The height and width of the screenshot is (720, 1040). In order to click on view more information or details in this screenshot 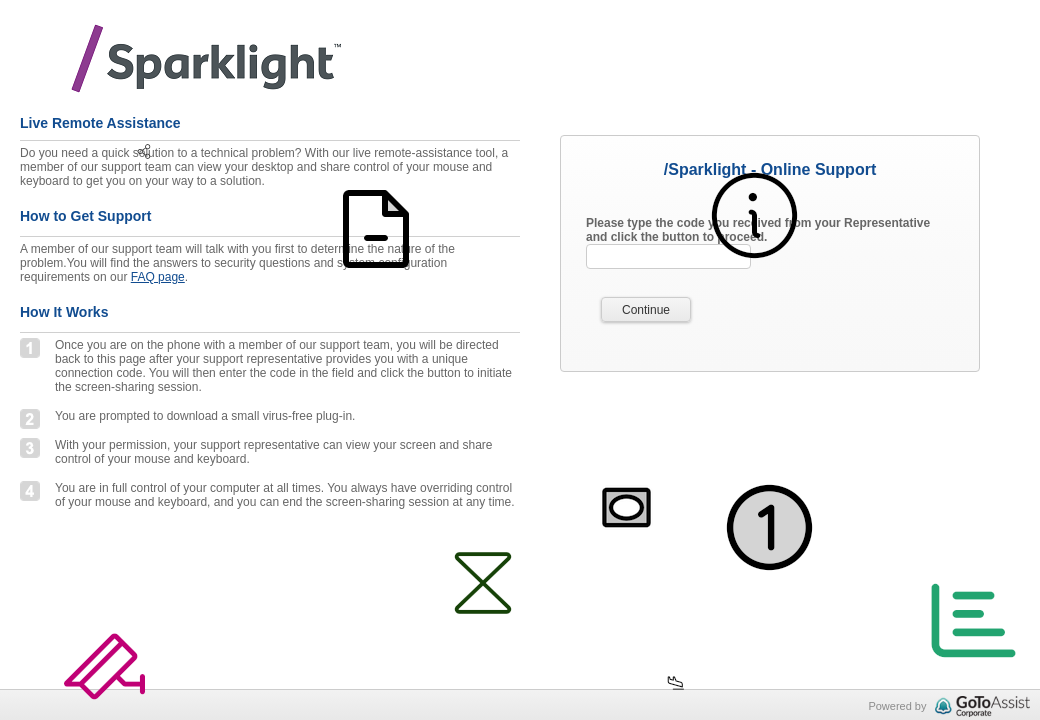, I will do `click(754, 215)`.